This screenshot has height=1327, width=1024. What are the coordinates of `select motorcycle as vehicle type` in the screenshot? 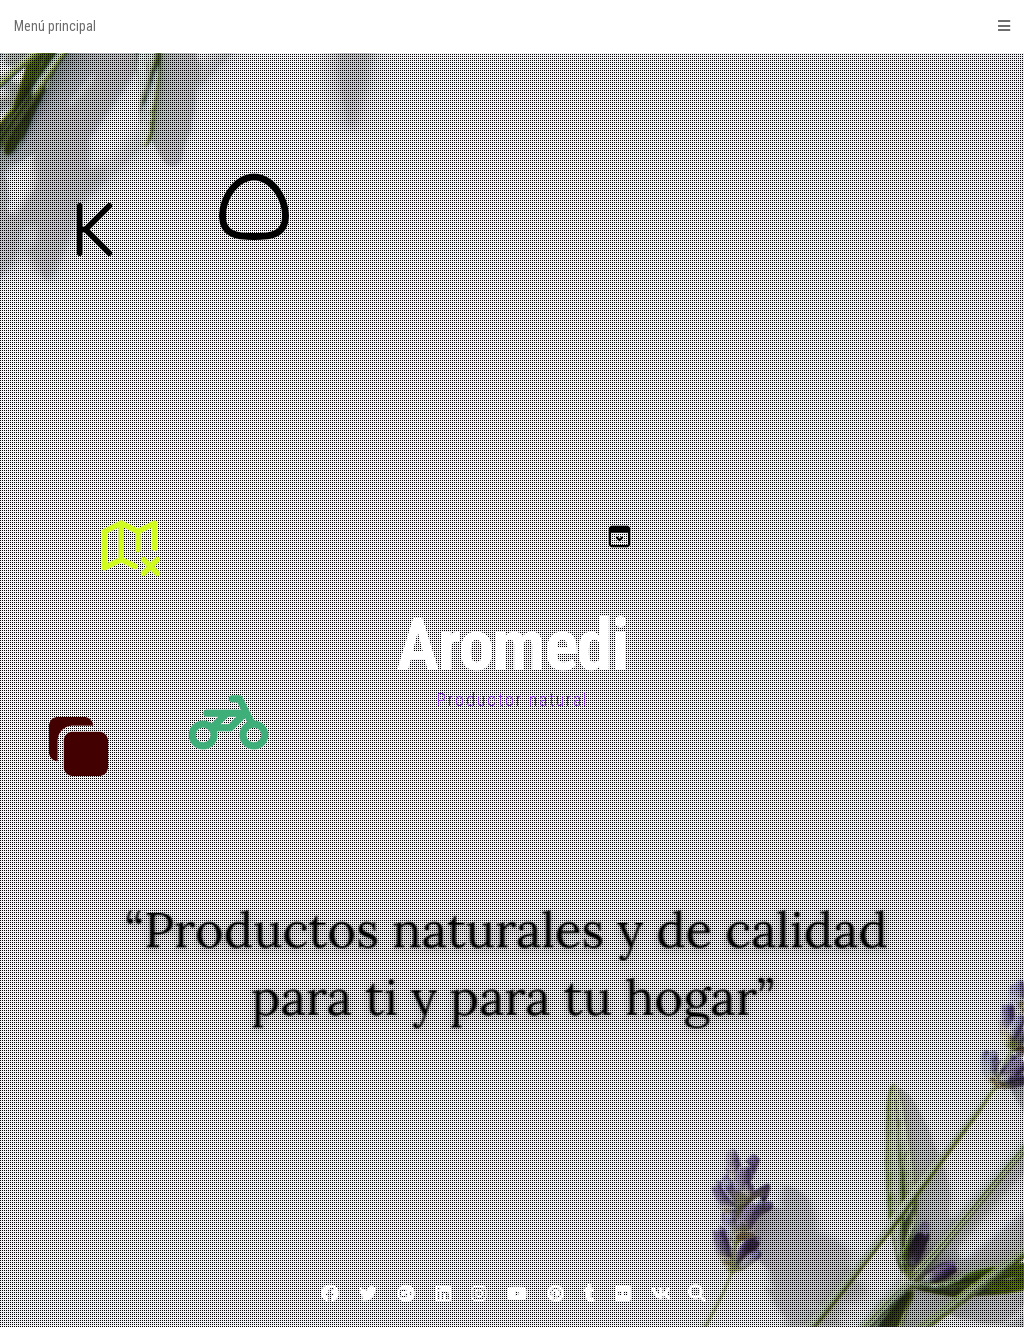 It's located at (228, 720).